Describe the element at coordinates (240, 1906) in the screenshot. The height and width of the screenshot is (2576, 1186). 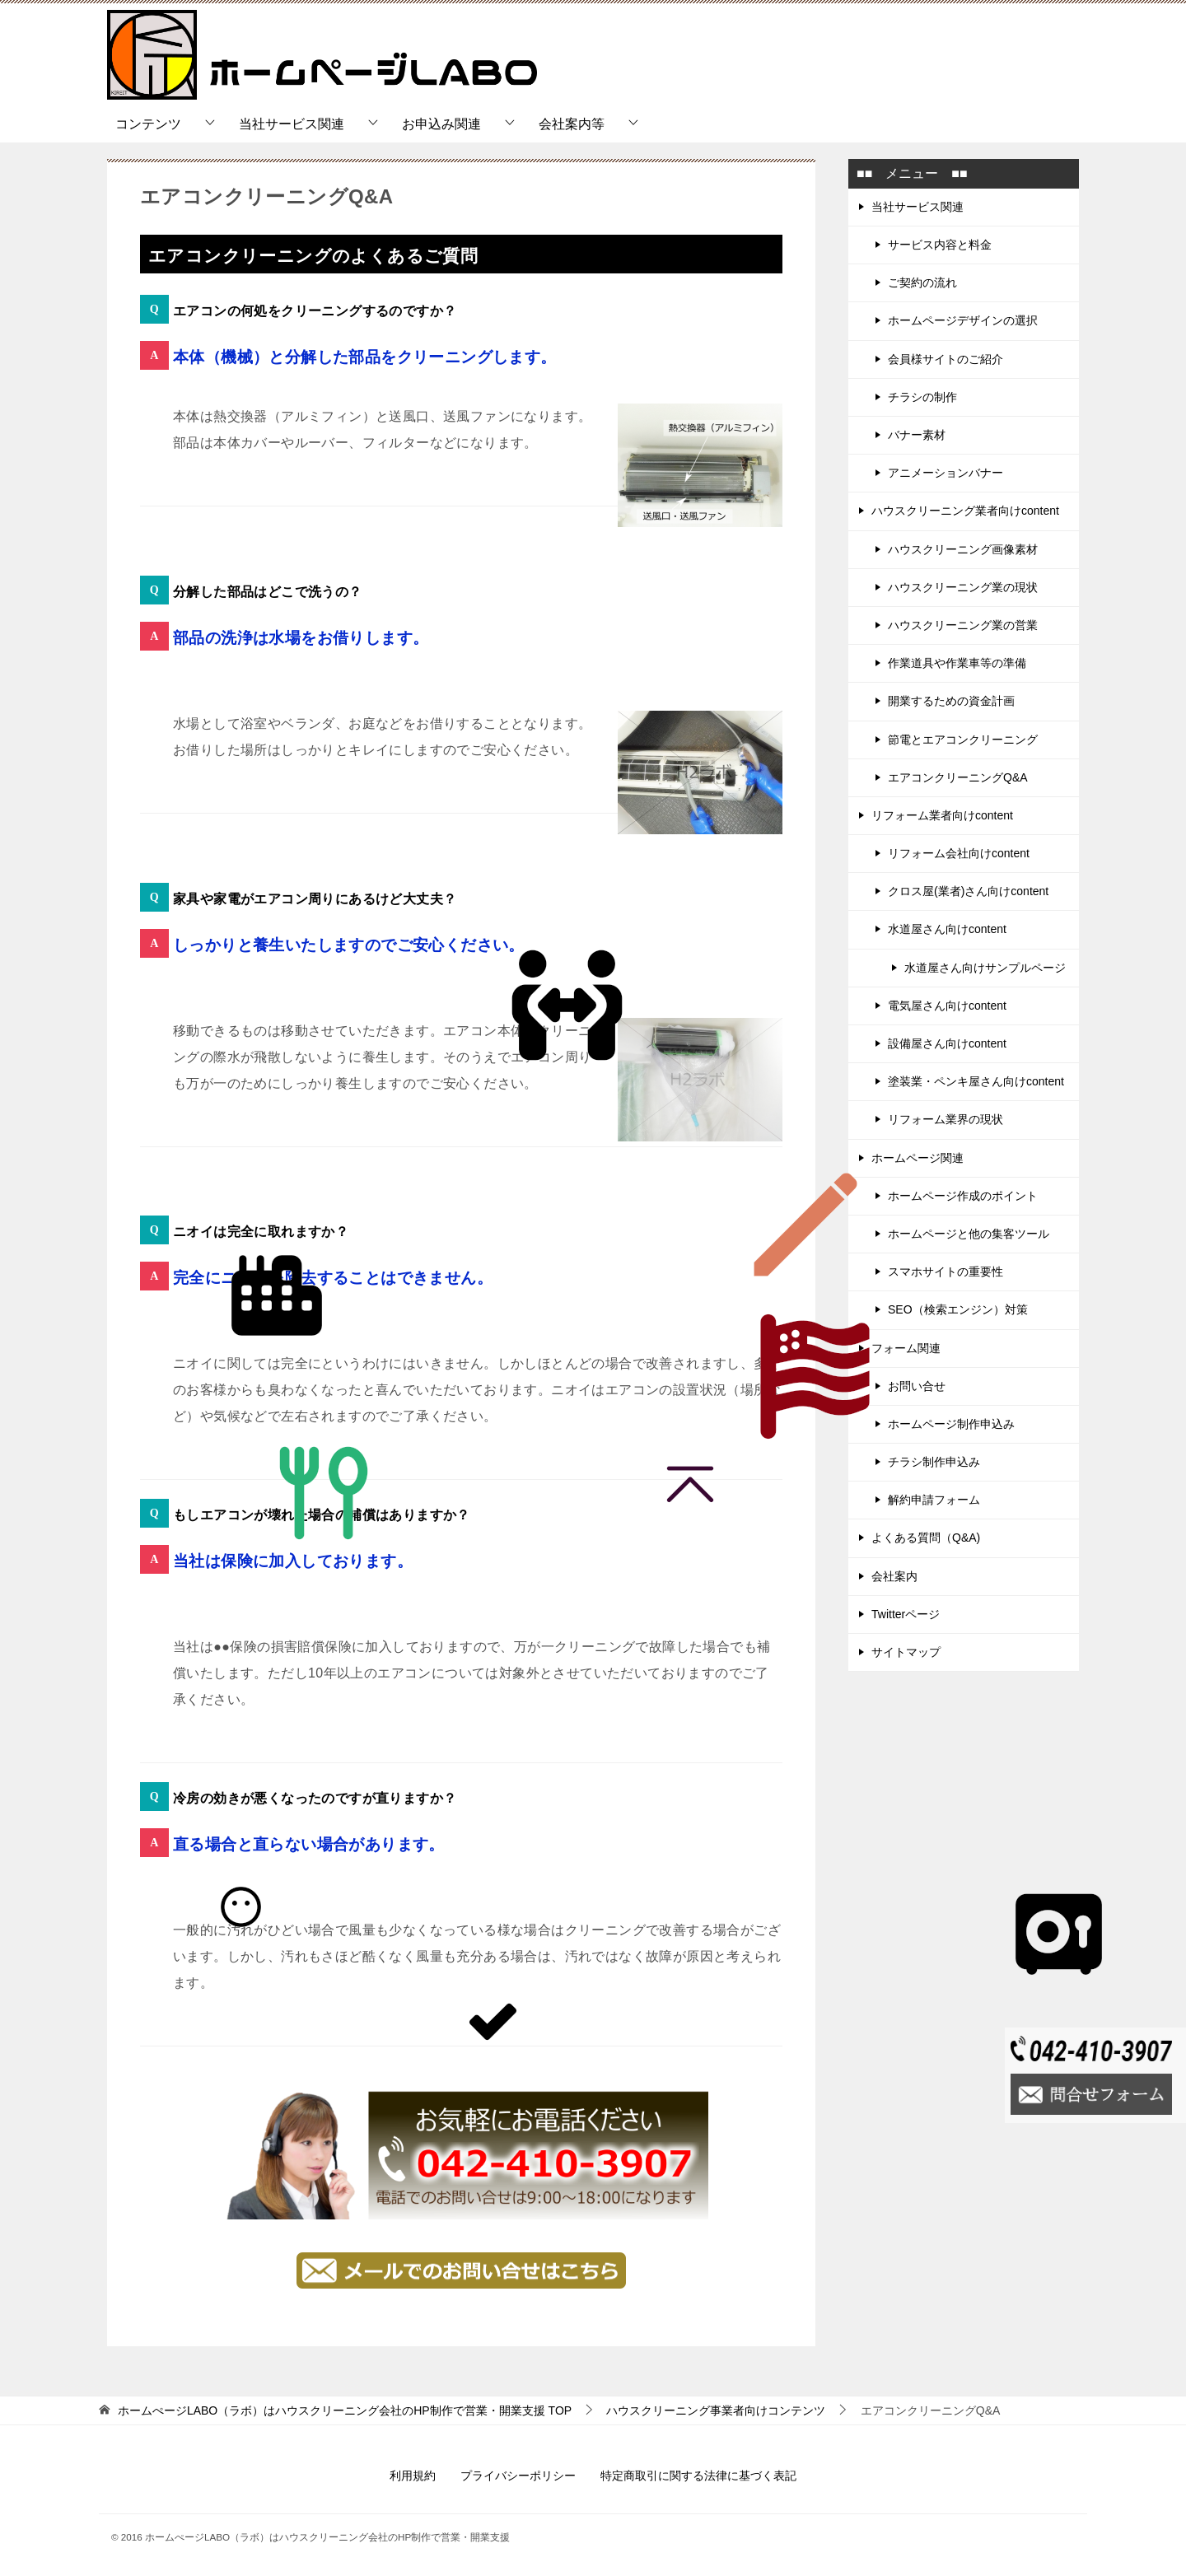
I see `indicates a neutral or no-response status` at that location.